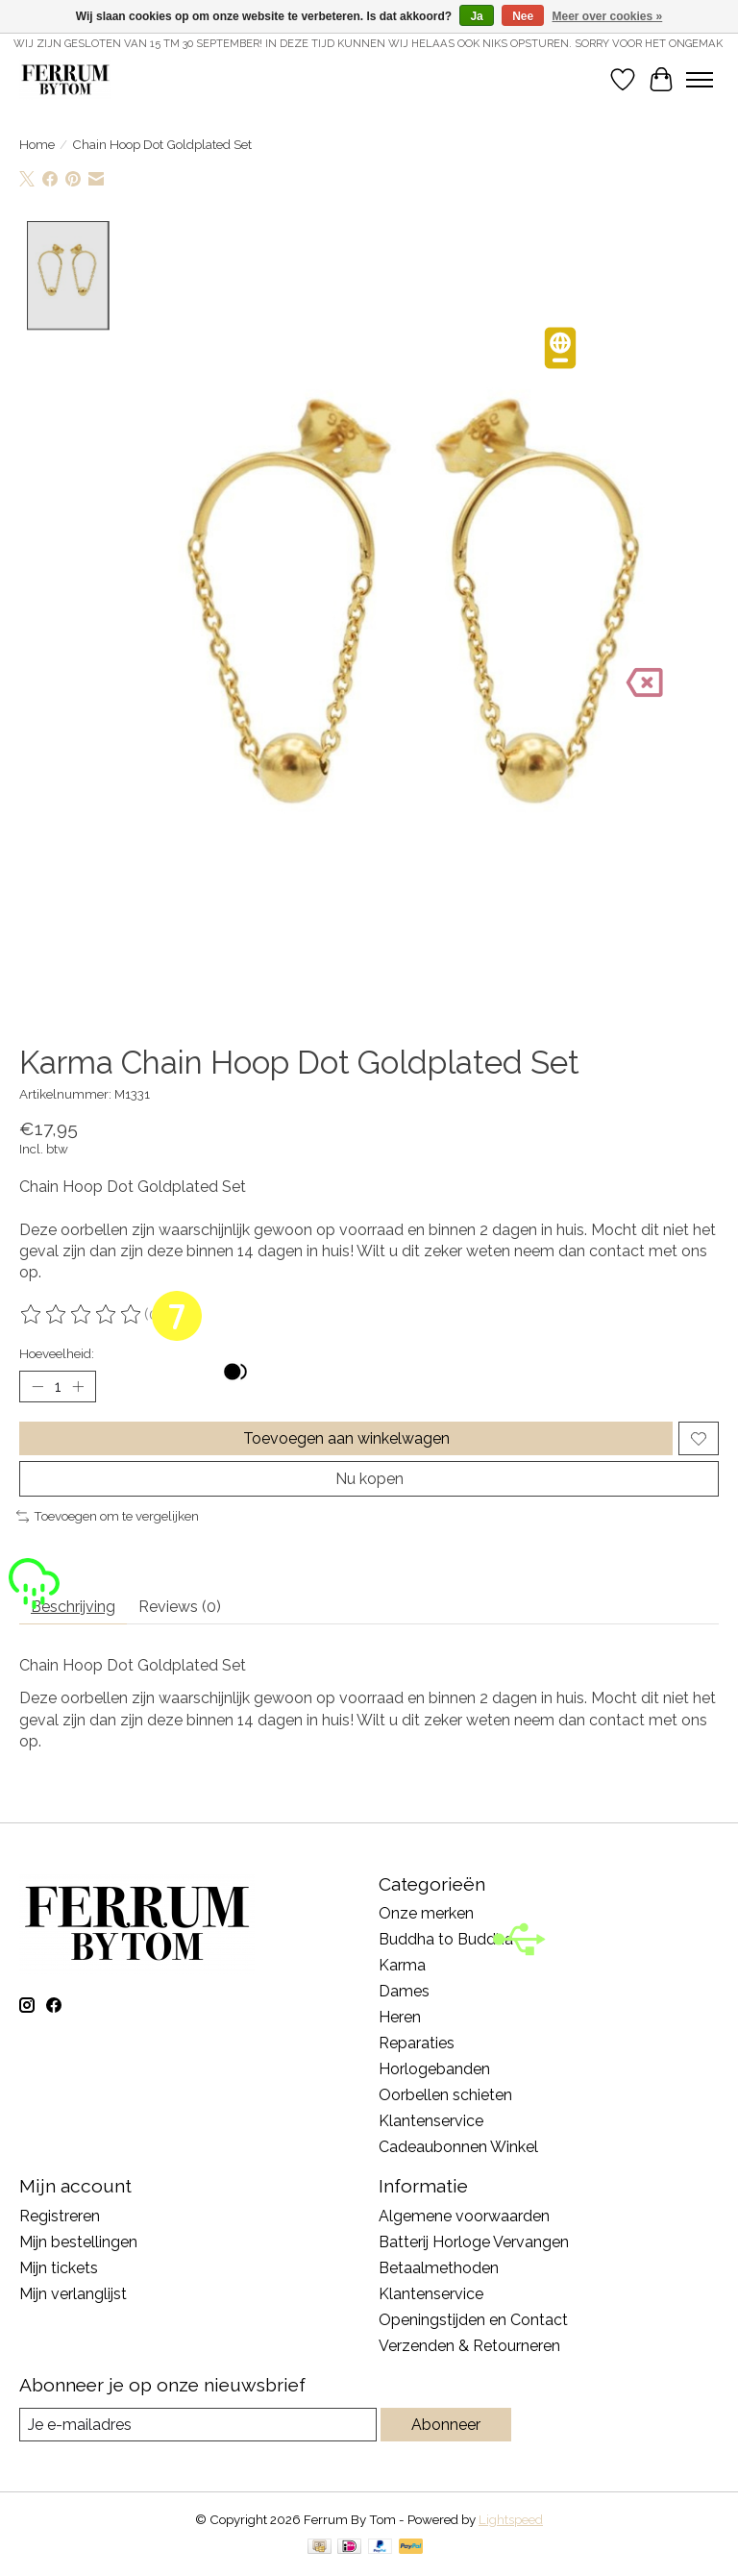 The height and width of the screenshot is (2576, 738). Describe the element at coordinates (177, 1316) in the screenshot. I see `indicates step 7 in a multi-step process` at that location.